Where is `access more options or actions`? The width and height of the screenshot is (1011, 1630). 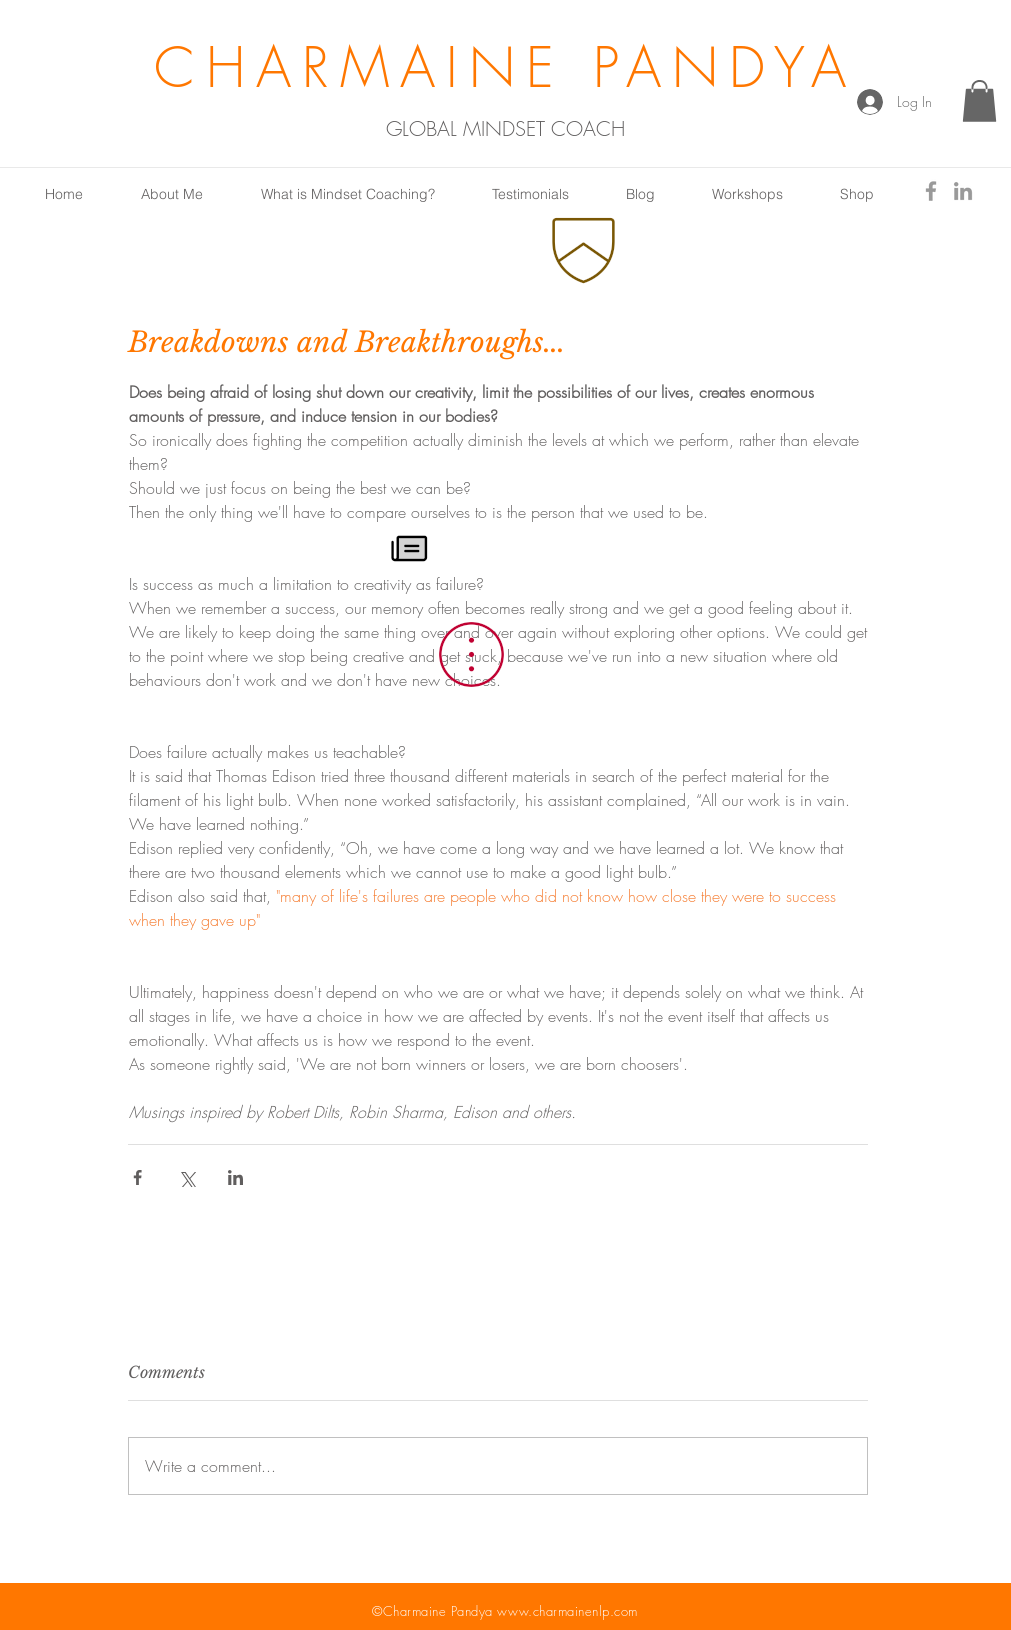 access more options or actions is located at coordinates (471, 654).